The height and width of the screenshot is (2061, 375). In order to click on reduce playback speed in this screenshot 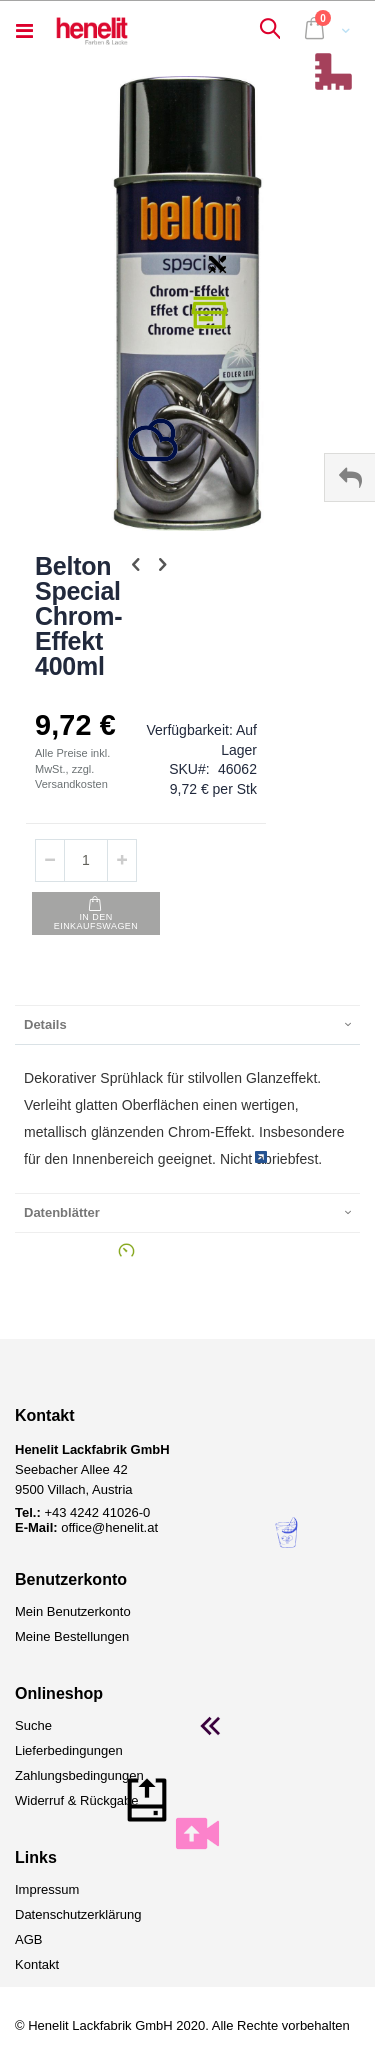, I will do `click(126, 1250)`.